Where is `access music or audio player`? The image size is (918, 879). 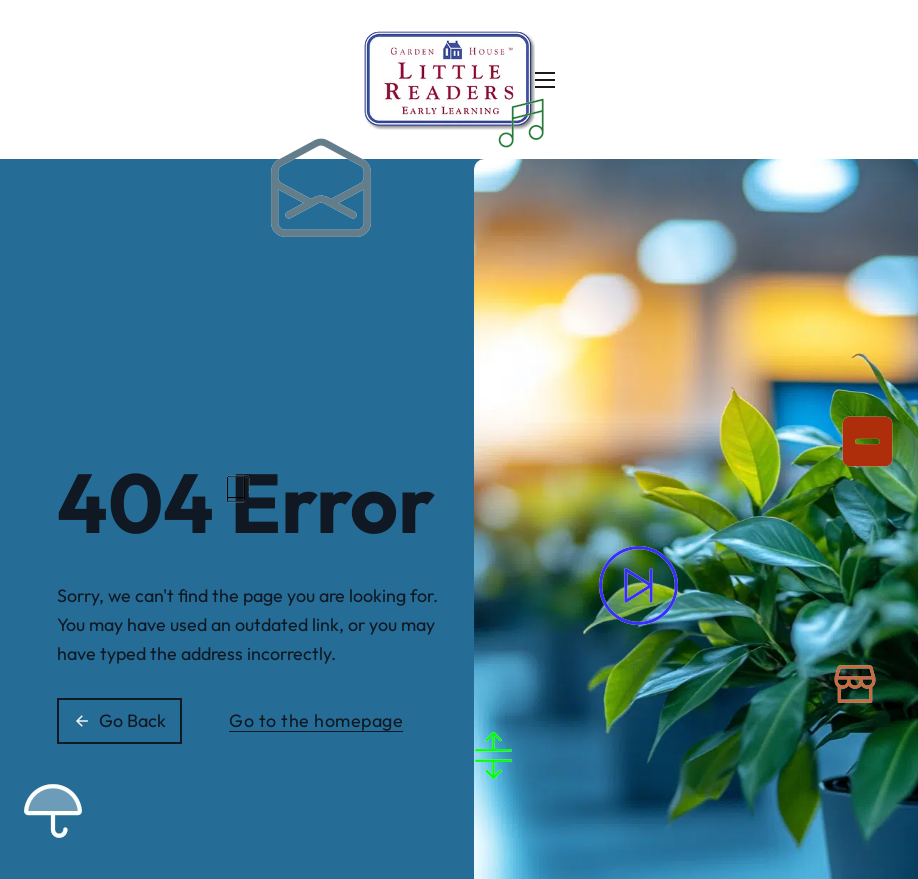 access music or audio player is located at coordinates (524, 124).